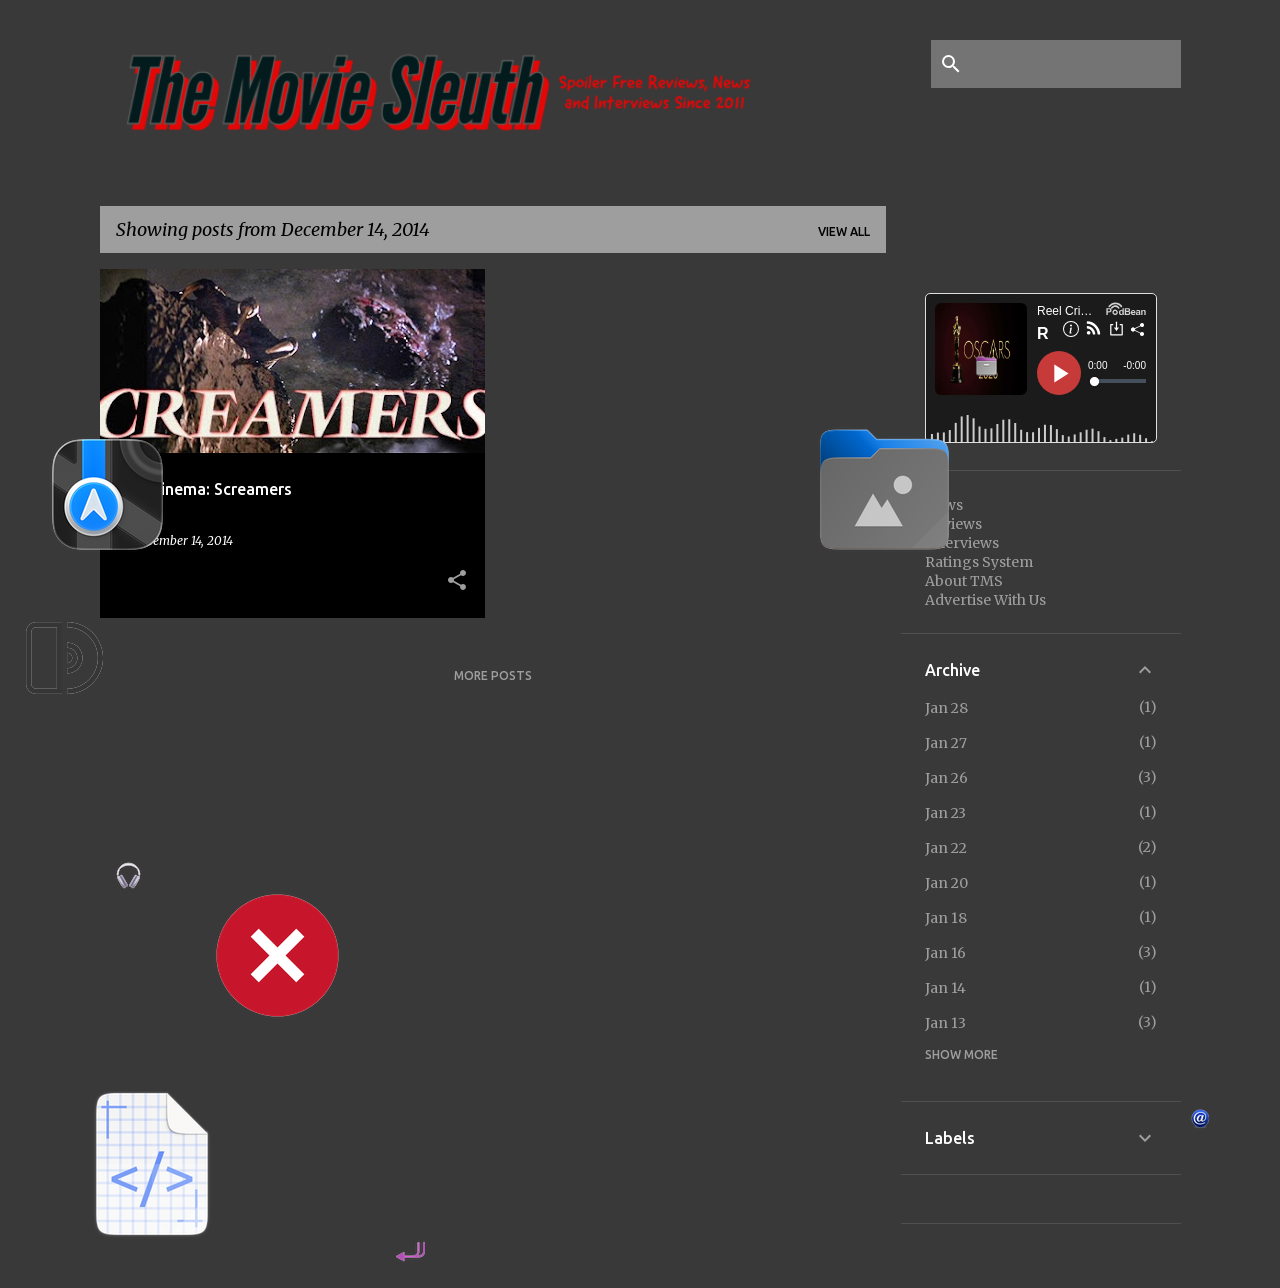  What do you see at coordinates (410, 1250) in the screenshot?
I see `reply to all recipients in an email thread` at bounding box center [410, 1250].